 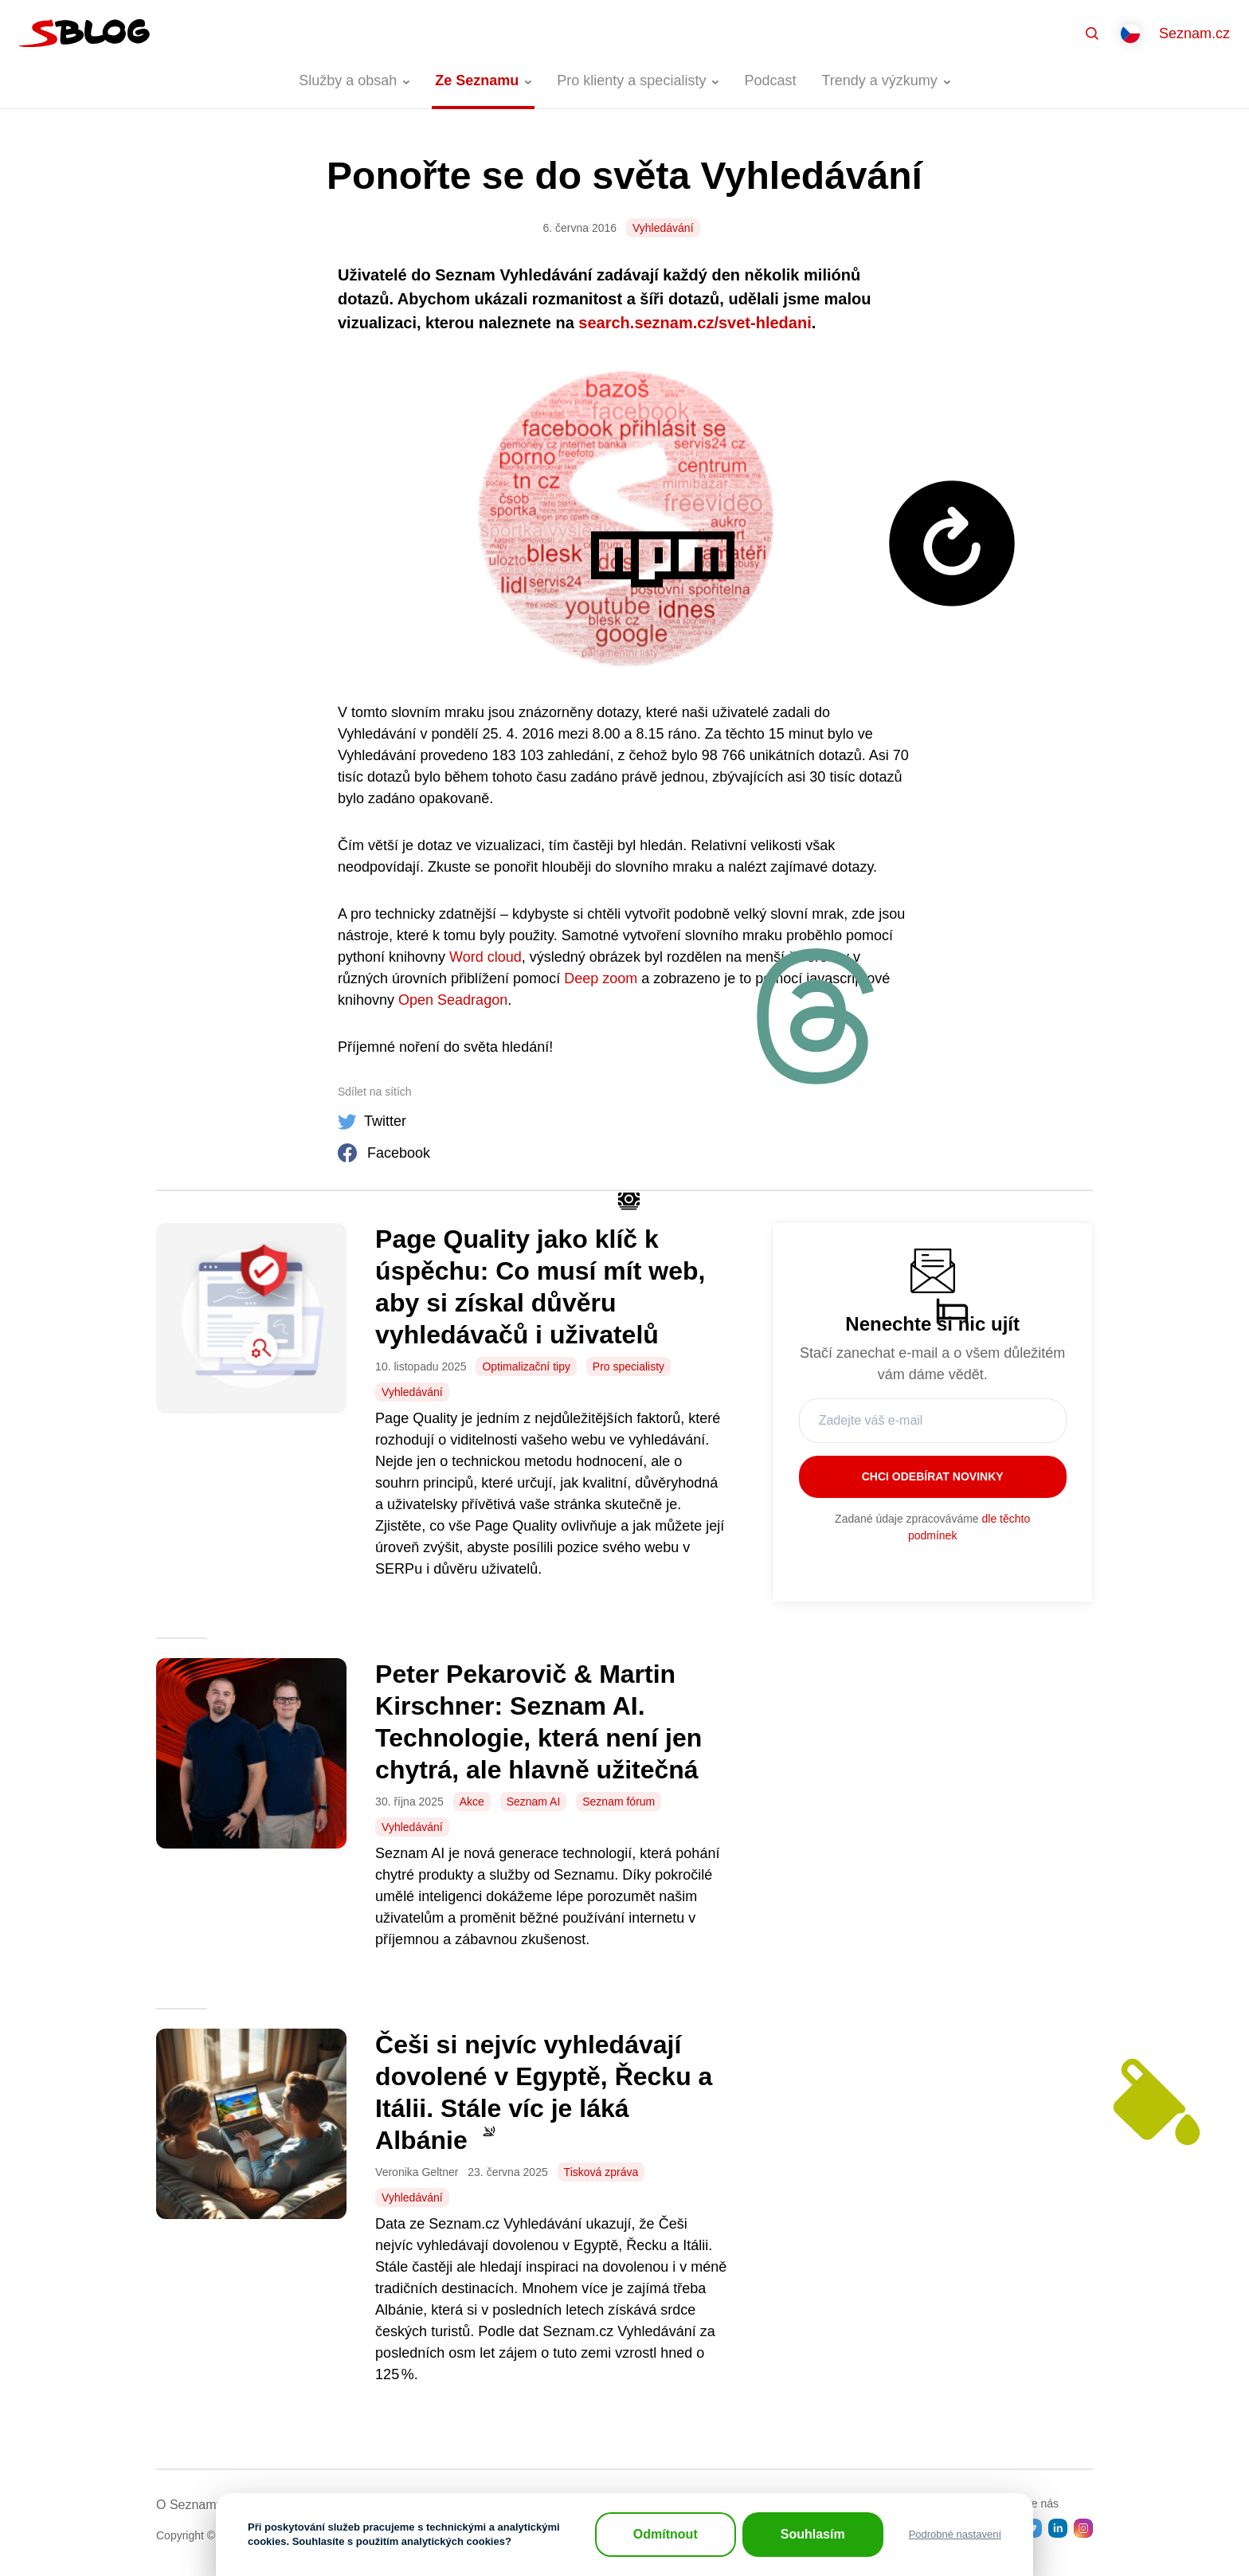 What do you see at coordinates (628, 1201) in the screenshot?
I see `view your cash balance` at bounding box center [628, 1201].